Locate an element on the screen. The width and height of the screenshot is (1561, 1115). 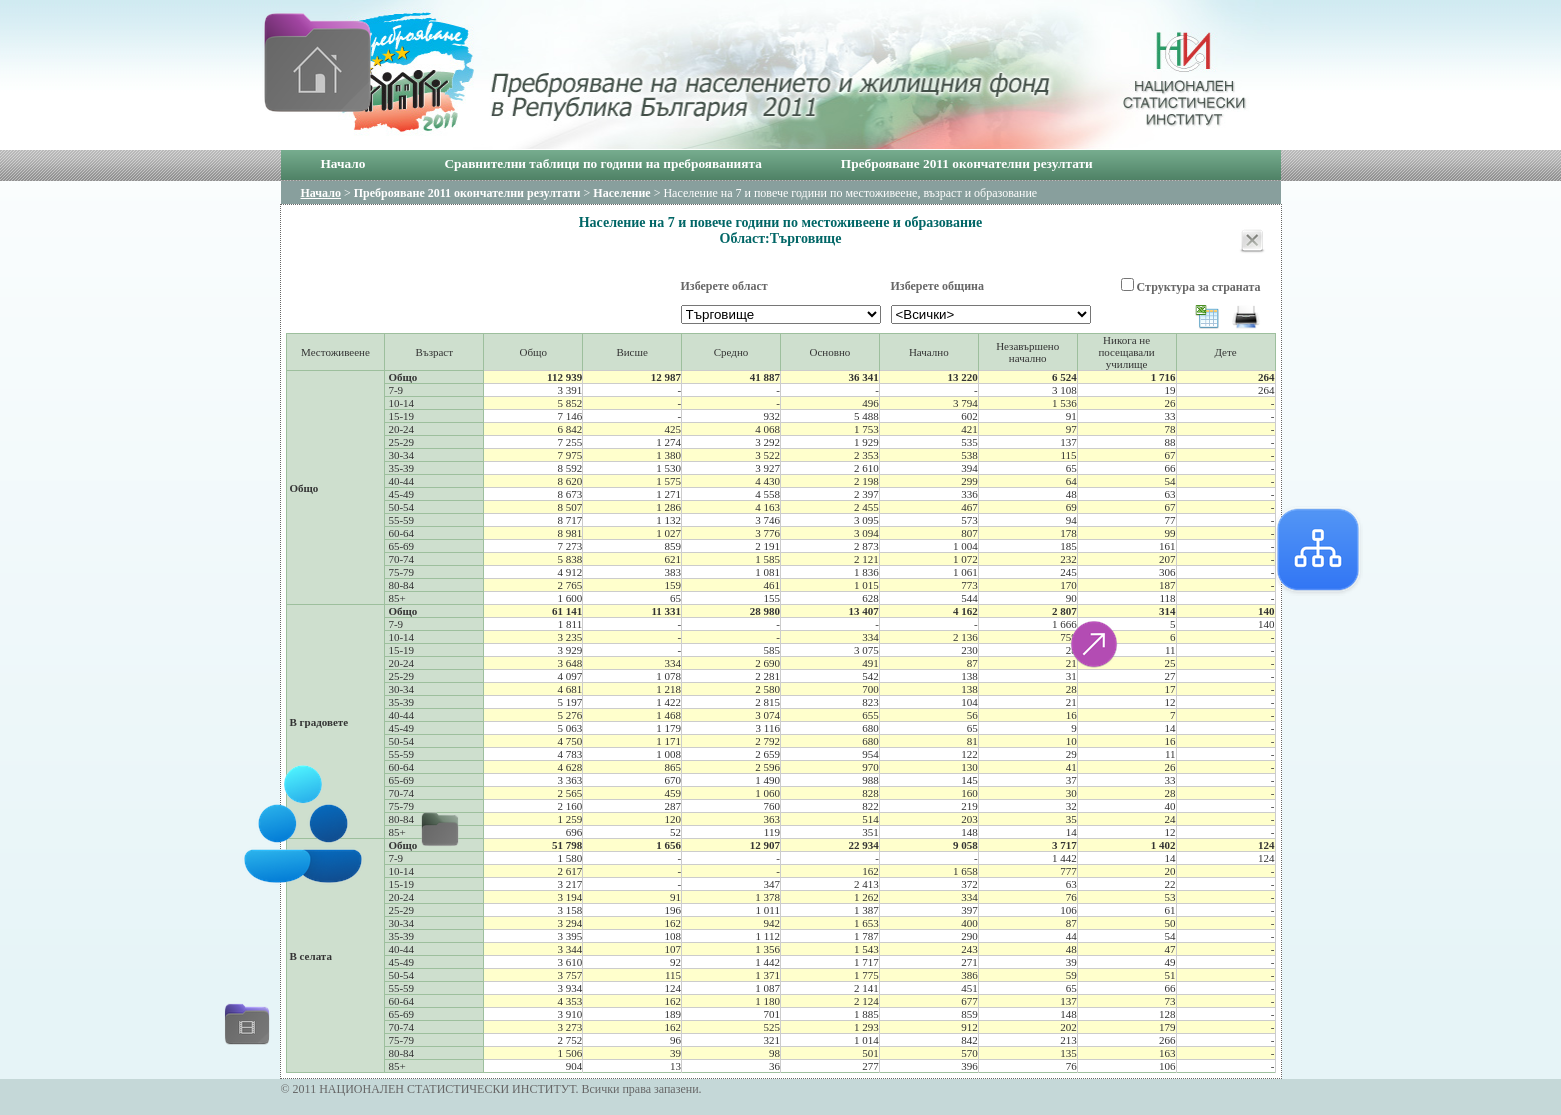
open your videos folder is located at coordinates (247, 1024).